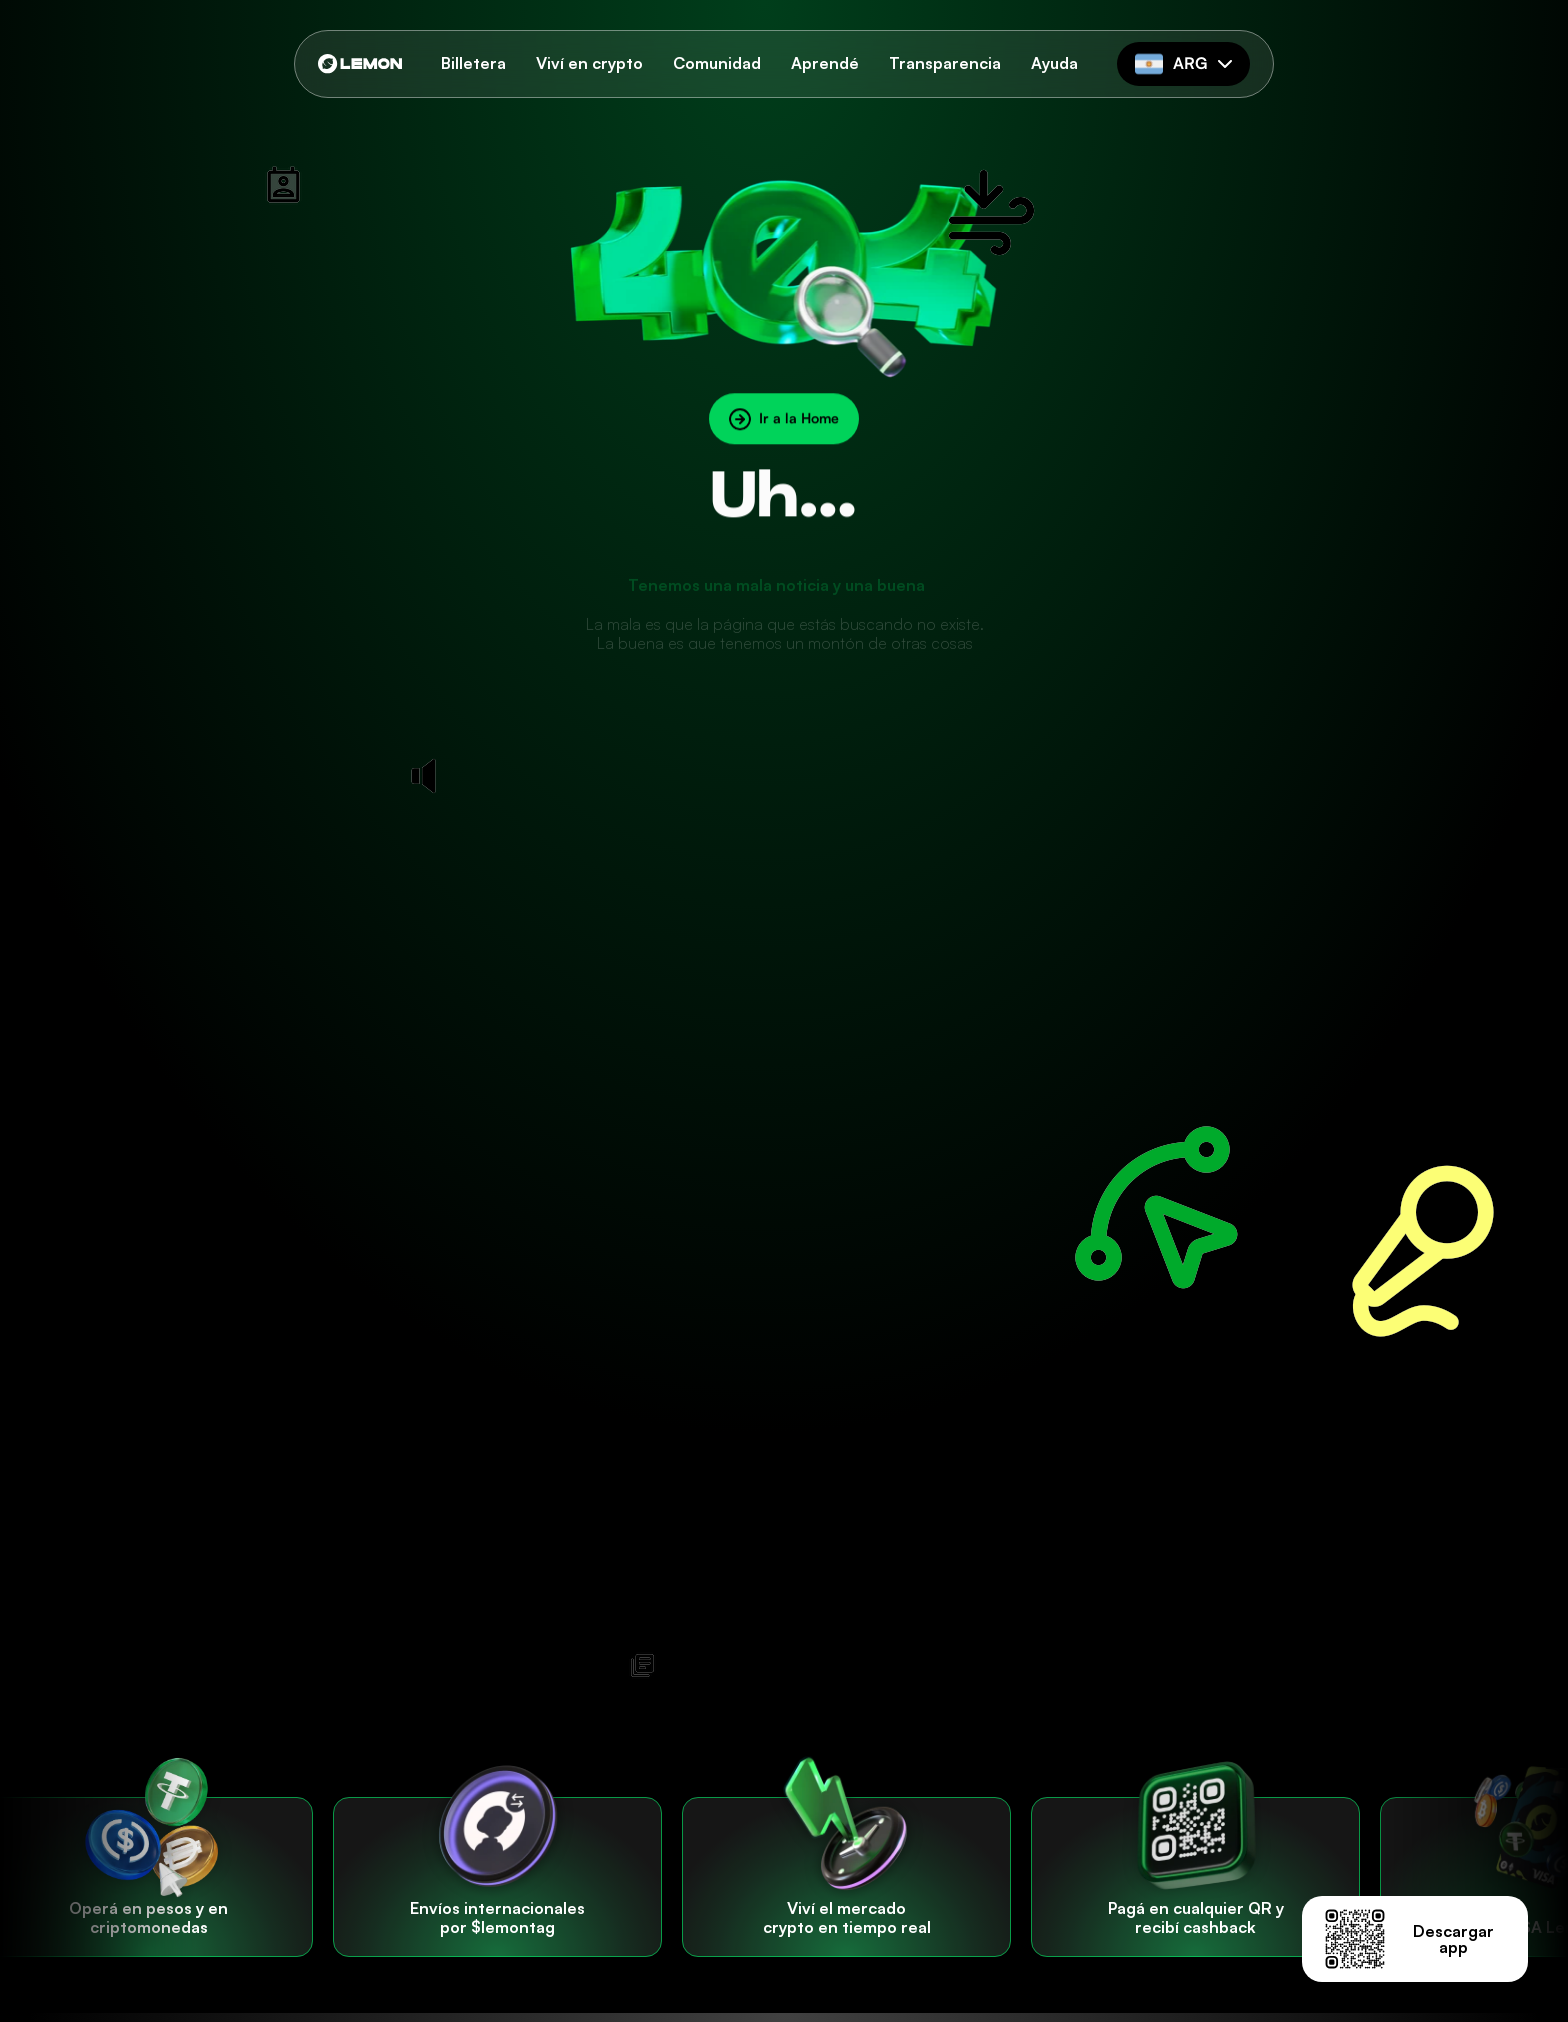  Describe the element at coordinates (1416, 1251) in the screenshot. I see `access voice recording or microphone input` at that location.